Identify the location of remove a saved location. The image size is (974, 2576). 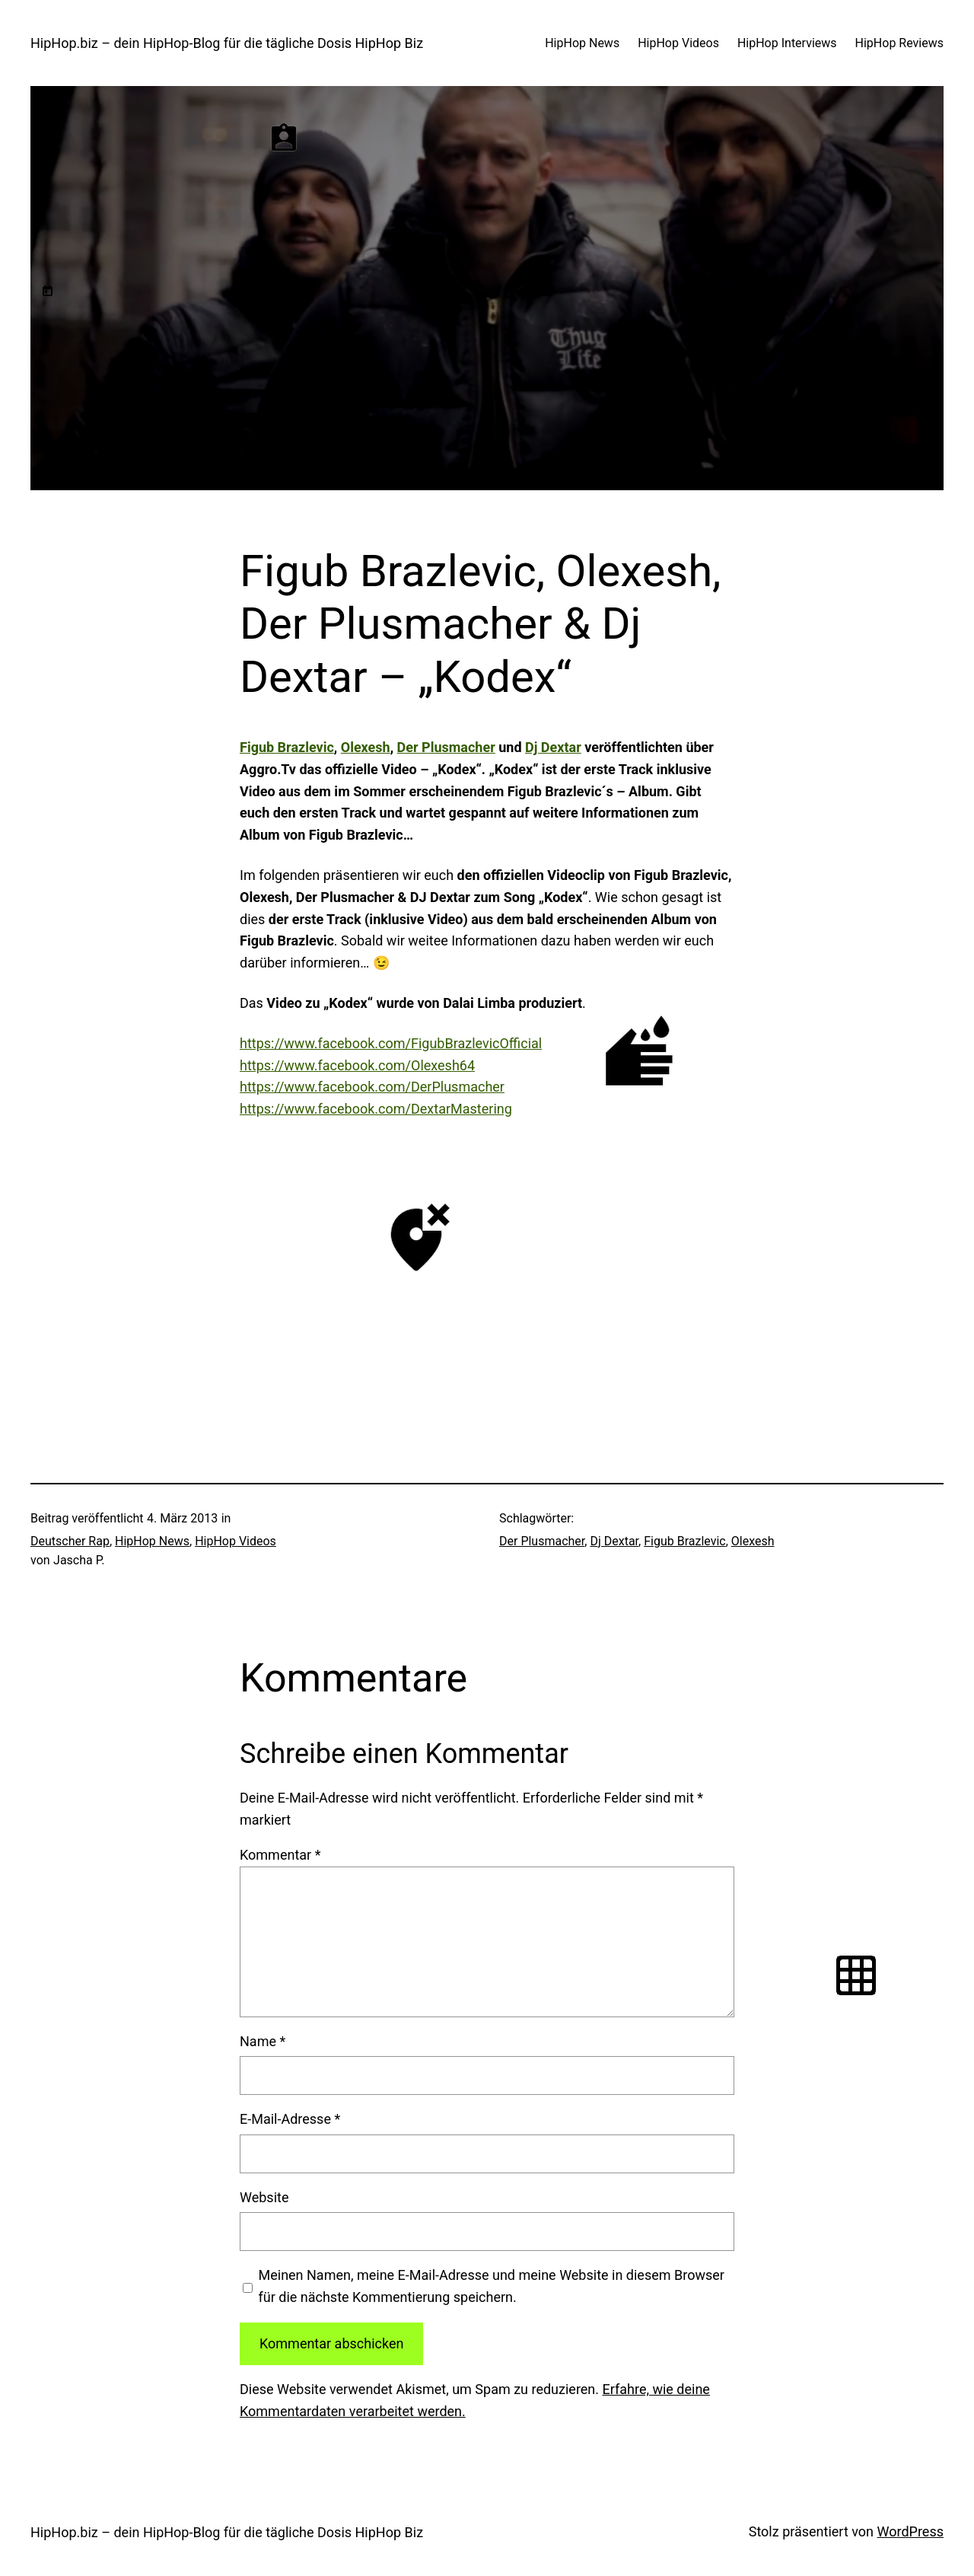
(416, 1237).